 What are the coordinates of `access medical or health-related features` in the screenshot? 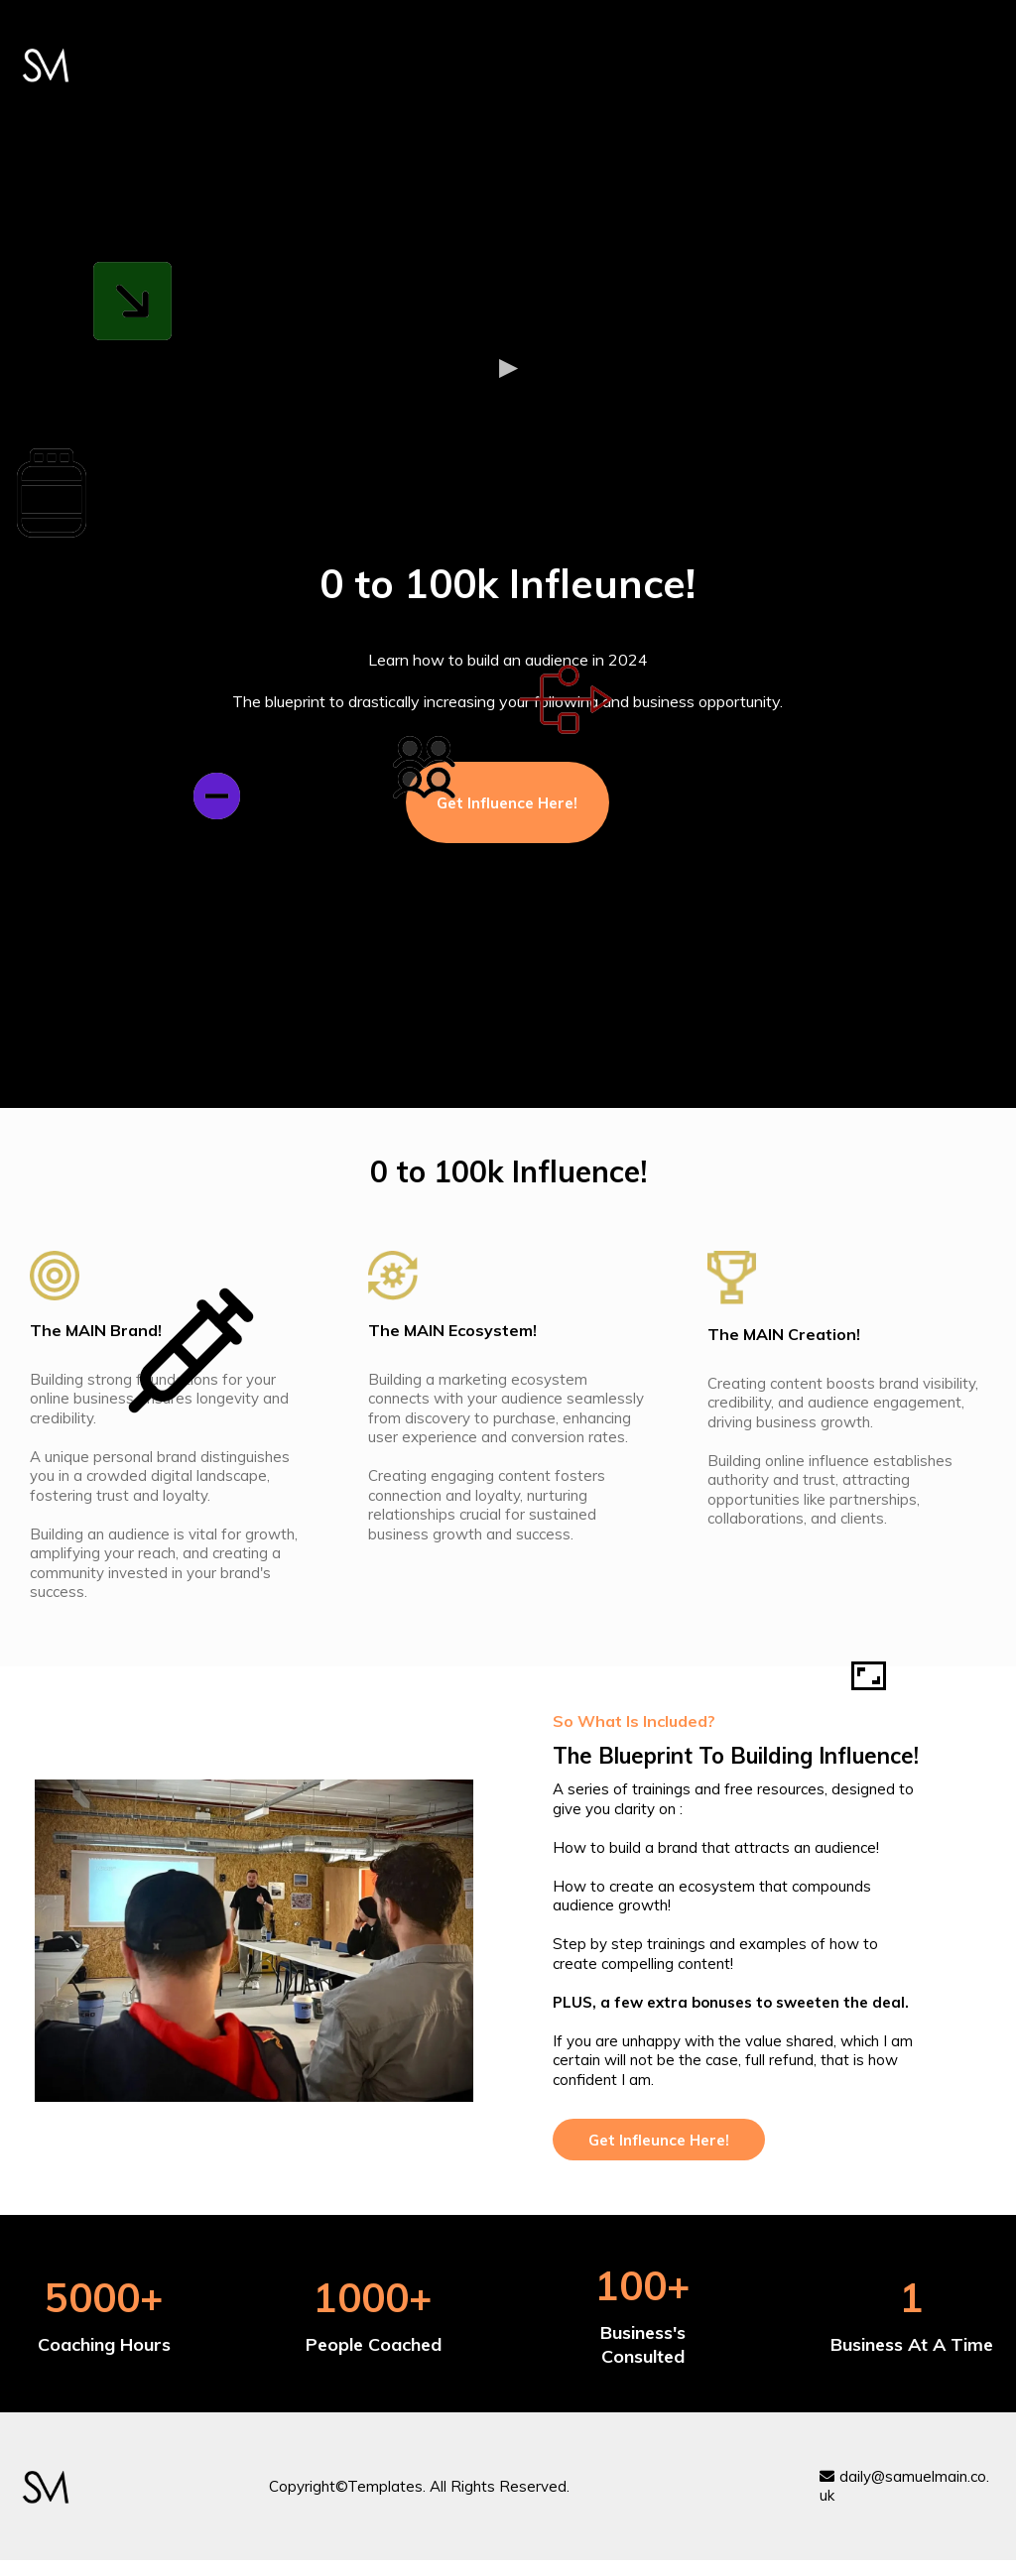 It's located at (190, 1350).